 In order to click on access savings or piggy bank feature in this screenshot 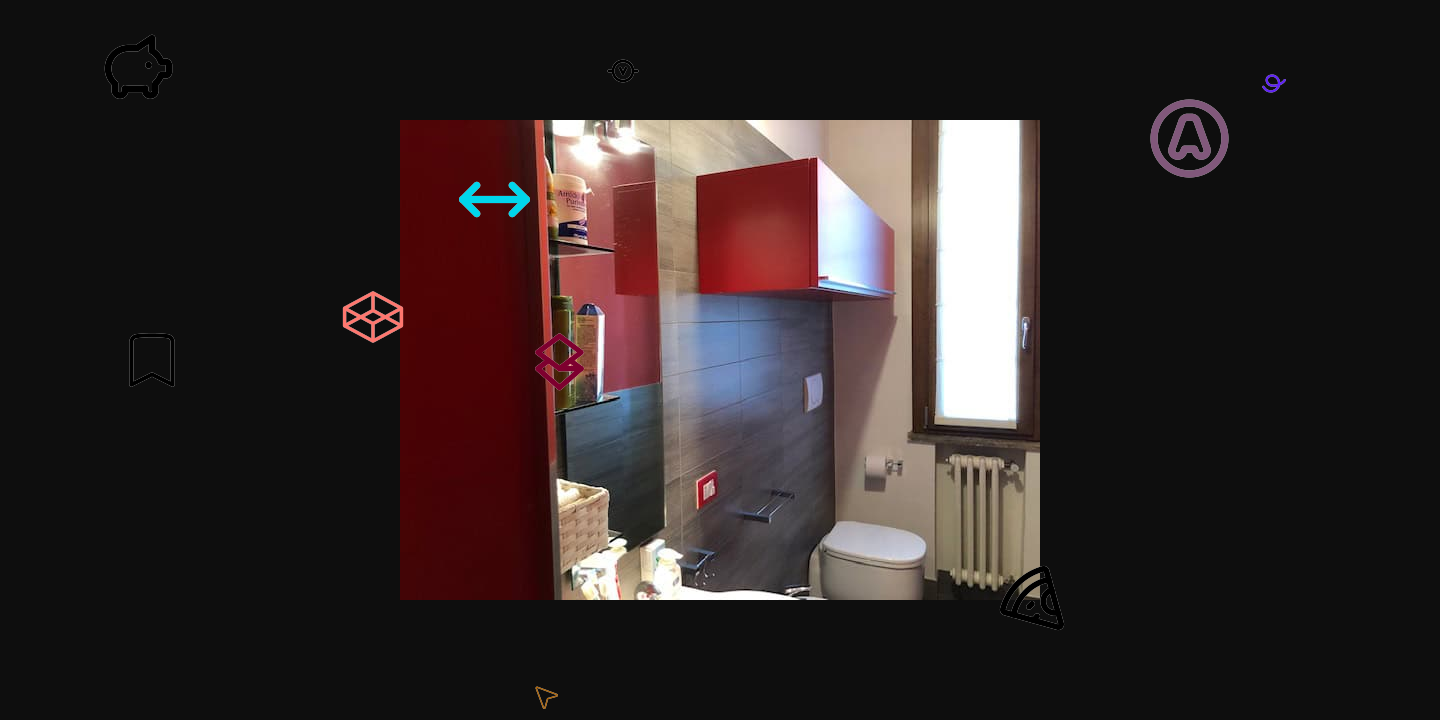, I will do `click(138, 68)`.